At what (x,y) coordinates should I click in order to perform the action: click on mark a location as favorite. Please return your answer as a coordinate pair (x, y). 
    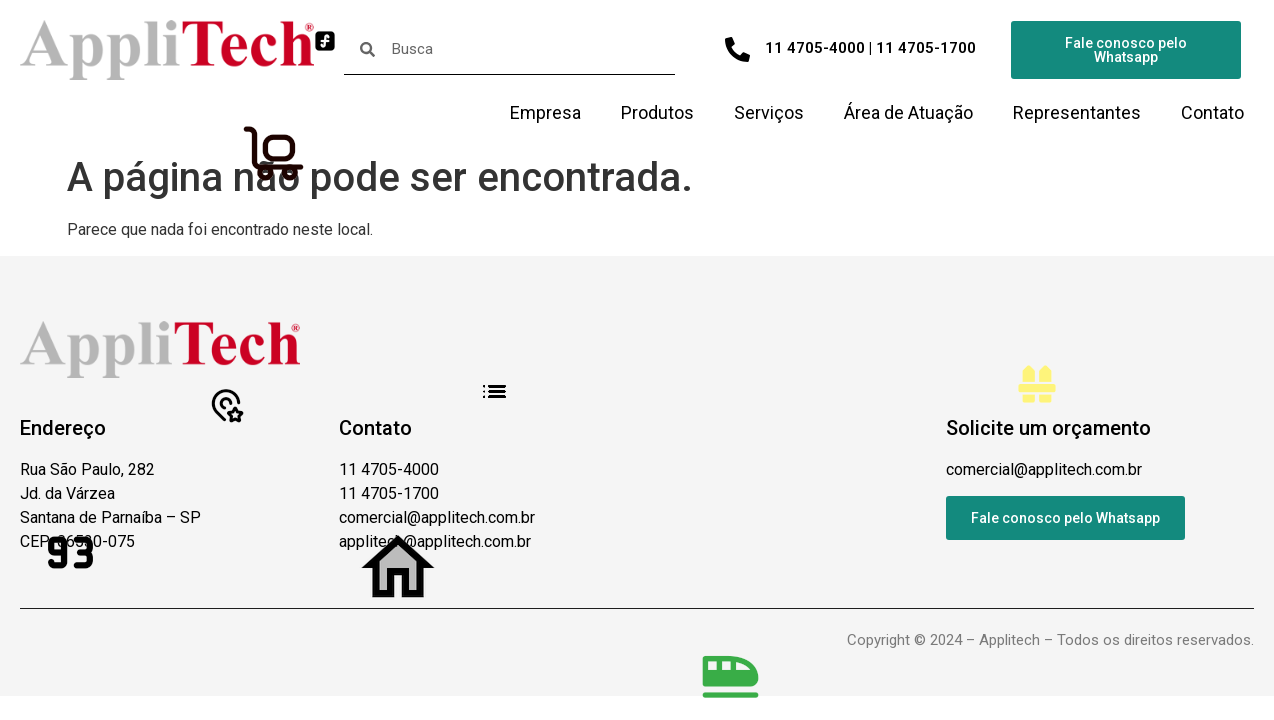
    Looking at the image, I should click on (226, 405).